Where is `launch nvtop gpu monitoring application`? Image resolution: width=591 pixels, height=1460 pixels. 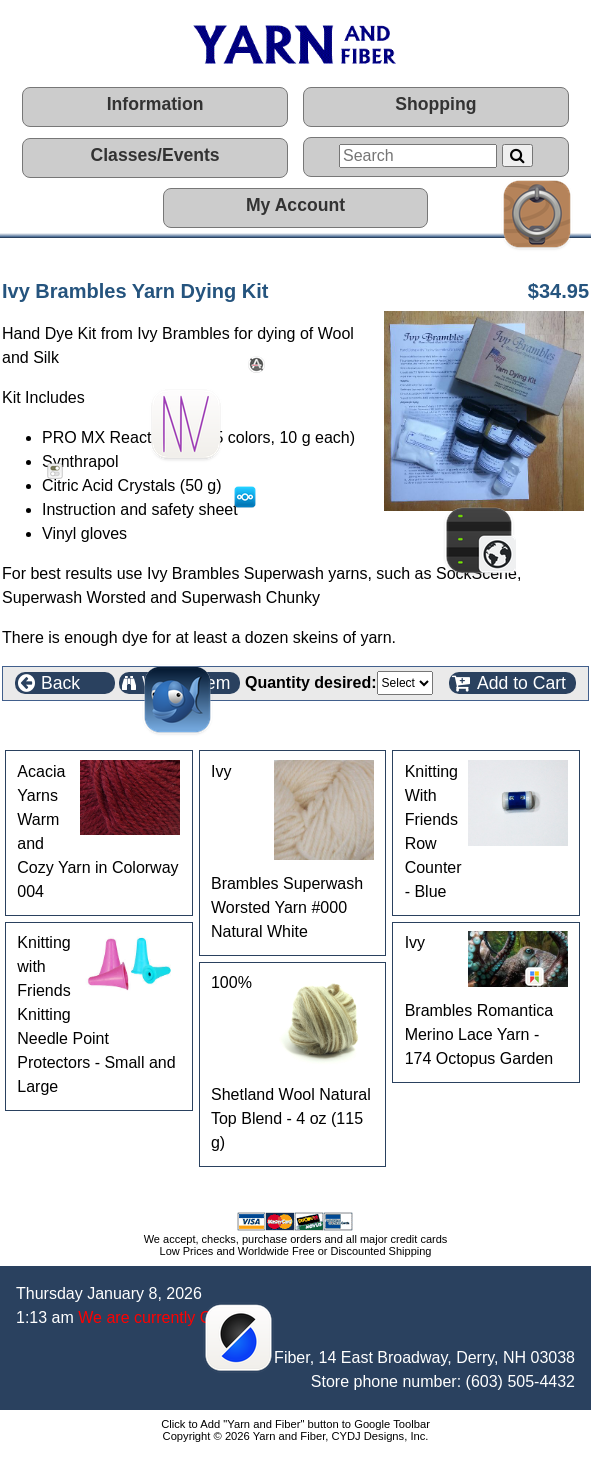
launch nvtop gpu monitoring application is located at coordinates (186, 424).